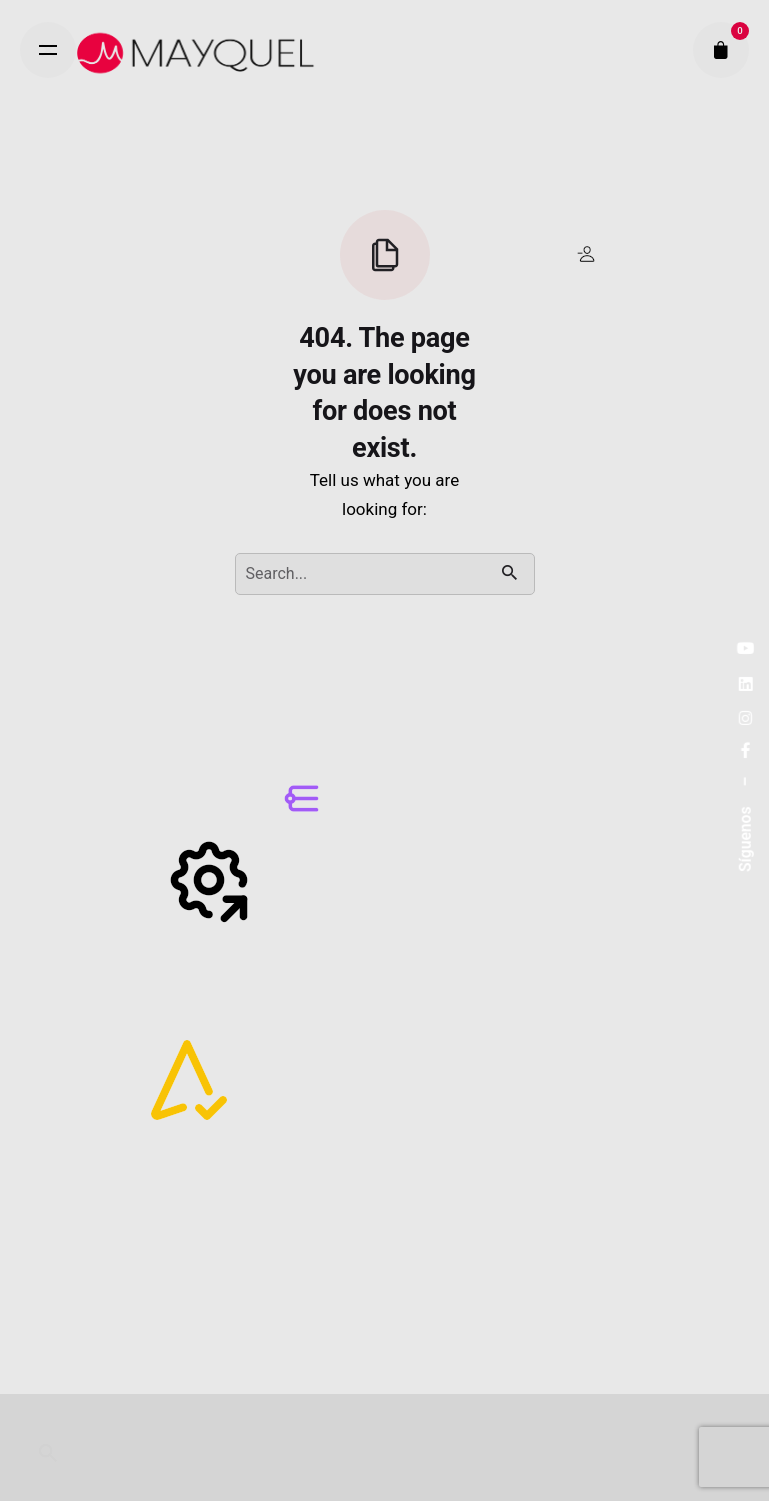  I want to click on adjust text alignment settings, so click(301, 798).